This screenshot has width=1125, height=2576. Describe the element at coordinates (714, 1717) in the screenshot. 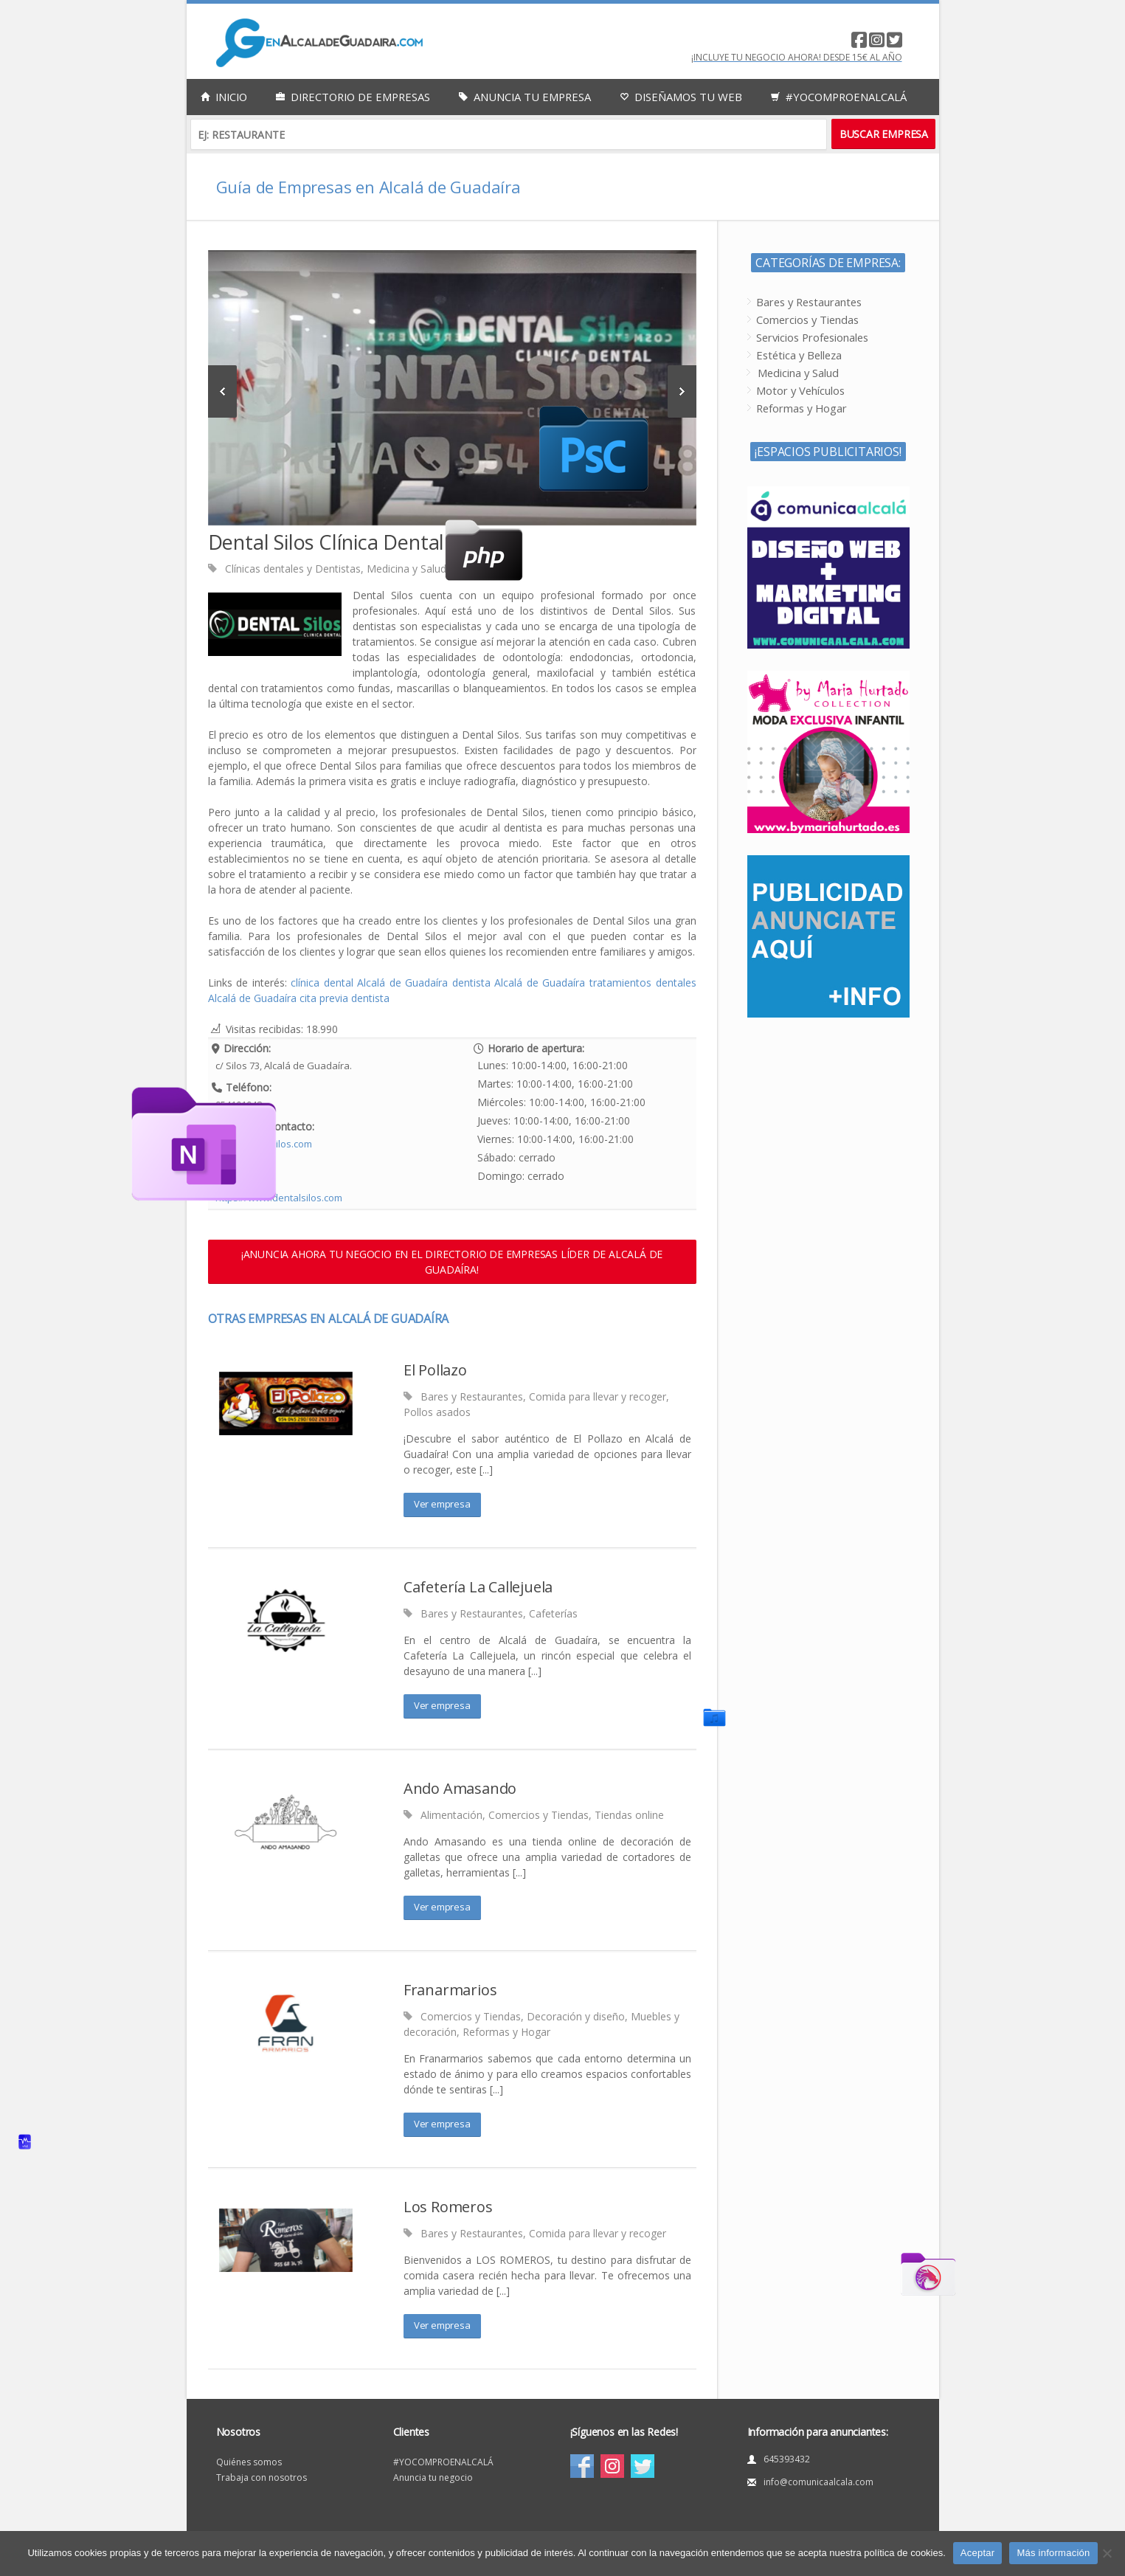

I see `open your music files folder` at that location.